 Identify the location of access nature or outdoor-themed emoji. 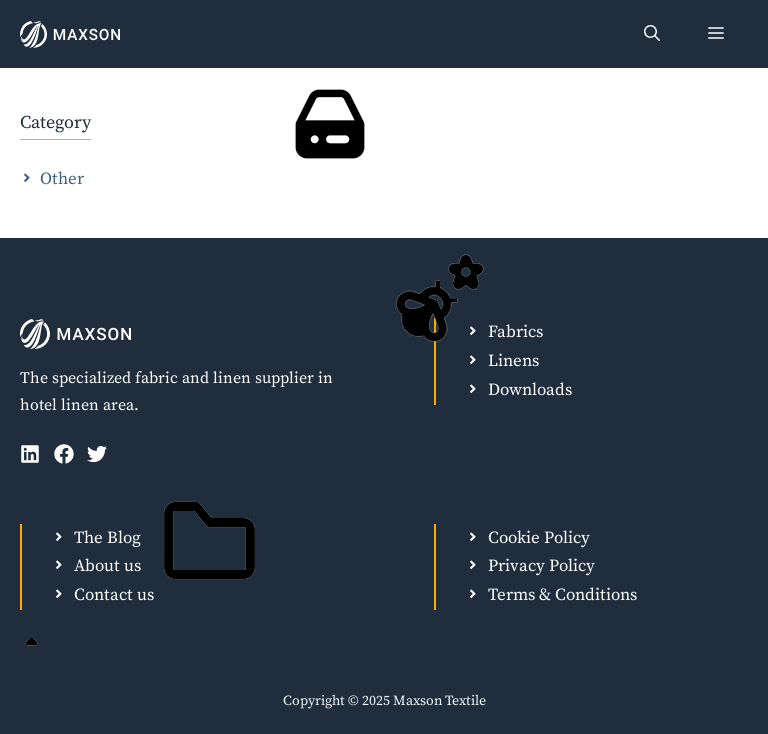
(440, 298).